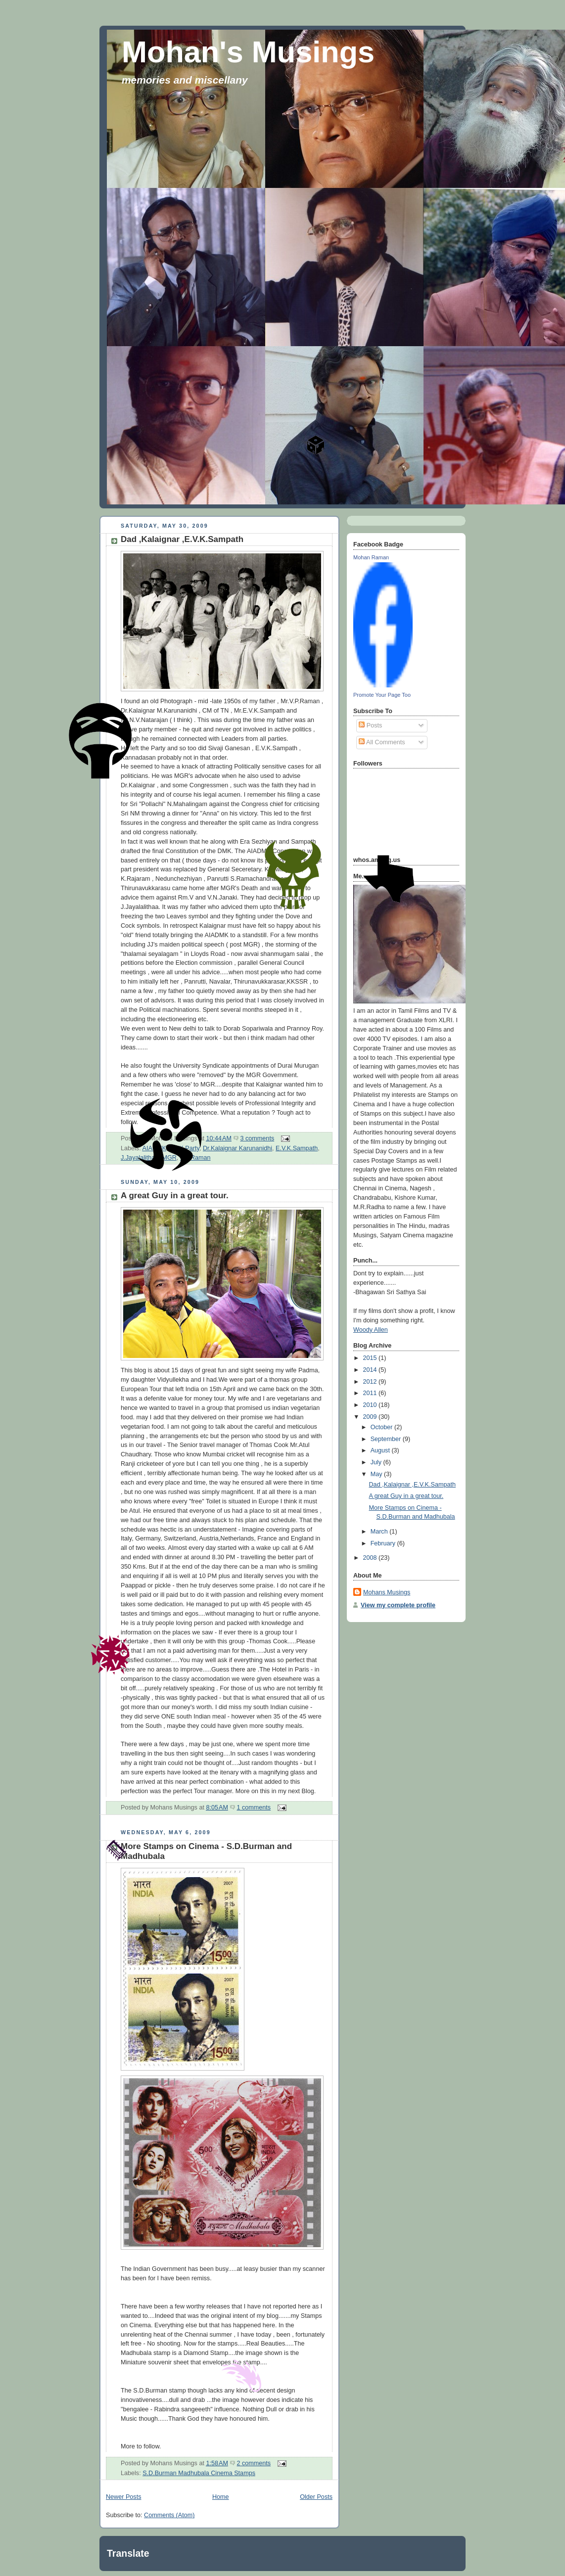 The height and width of the screenshot is (2576, 565). What do you see at coordinates (292, 875) in the screenshot?
I see `select demon or undead character class` at bounding box center [292, 875].